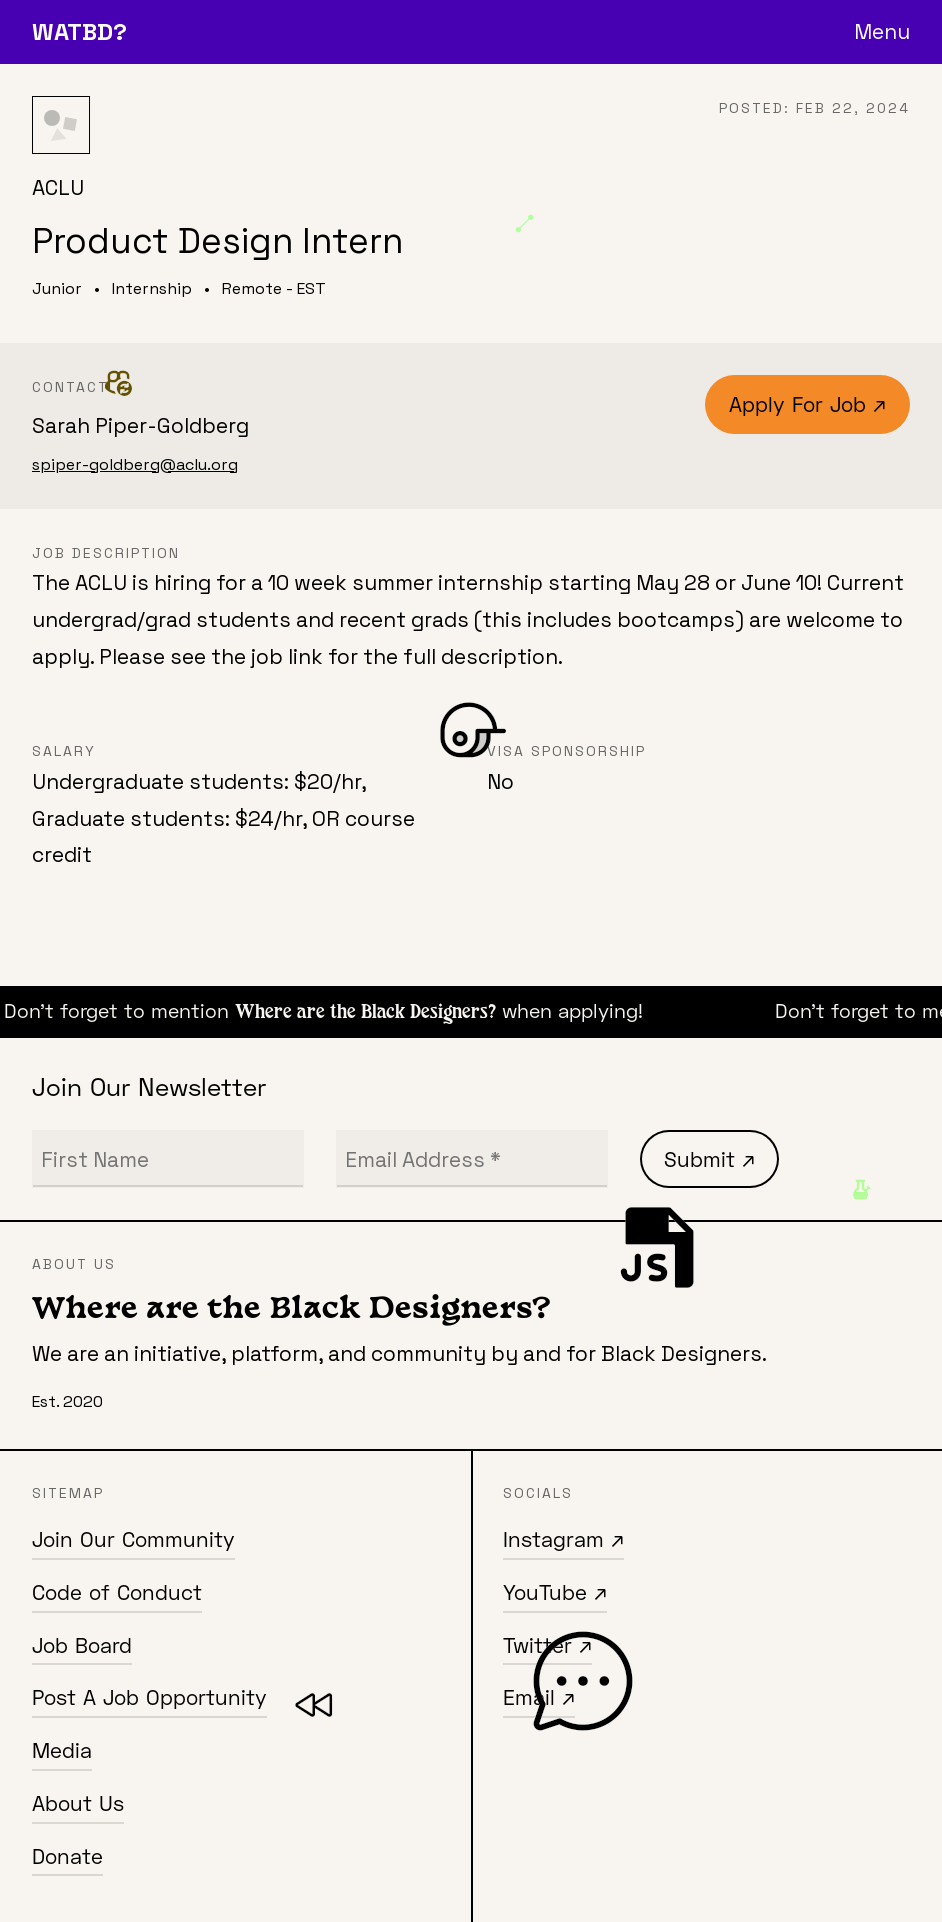 The width and height of the screenshot is (942, 1922). What do you see at coordinates (315, 1705) in the screenshot?
I see `rewind media or skip backward` at bounding box center [315, 1705].